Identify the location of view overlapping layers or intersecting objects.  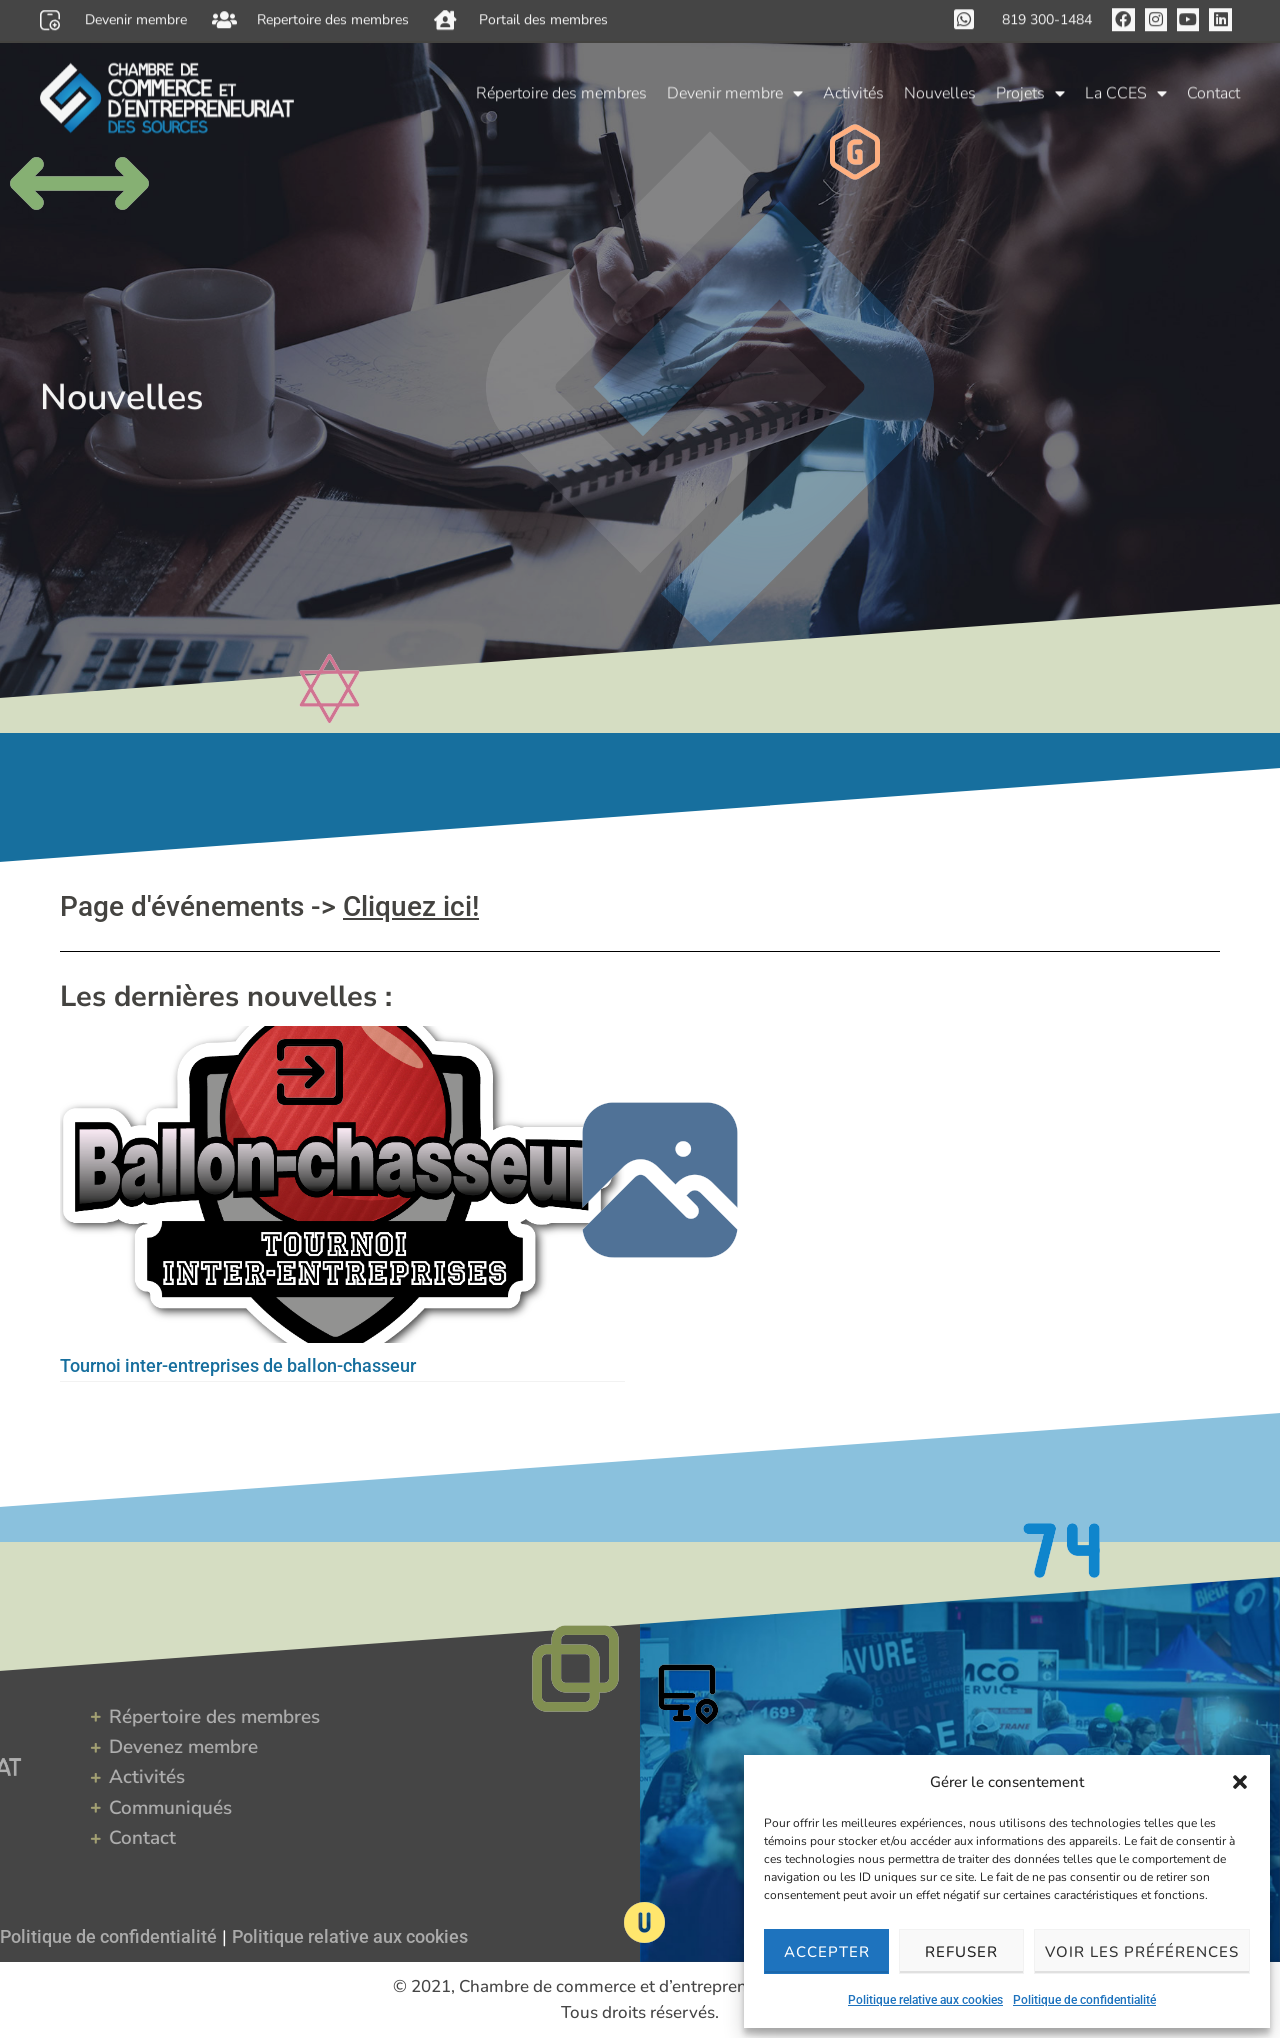
(575, 1668).